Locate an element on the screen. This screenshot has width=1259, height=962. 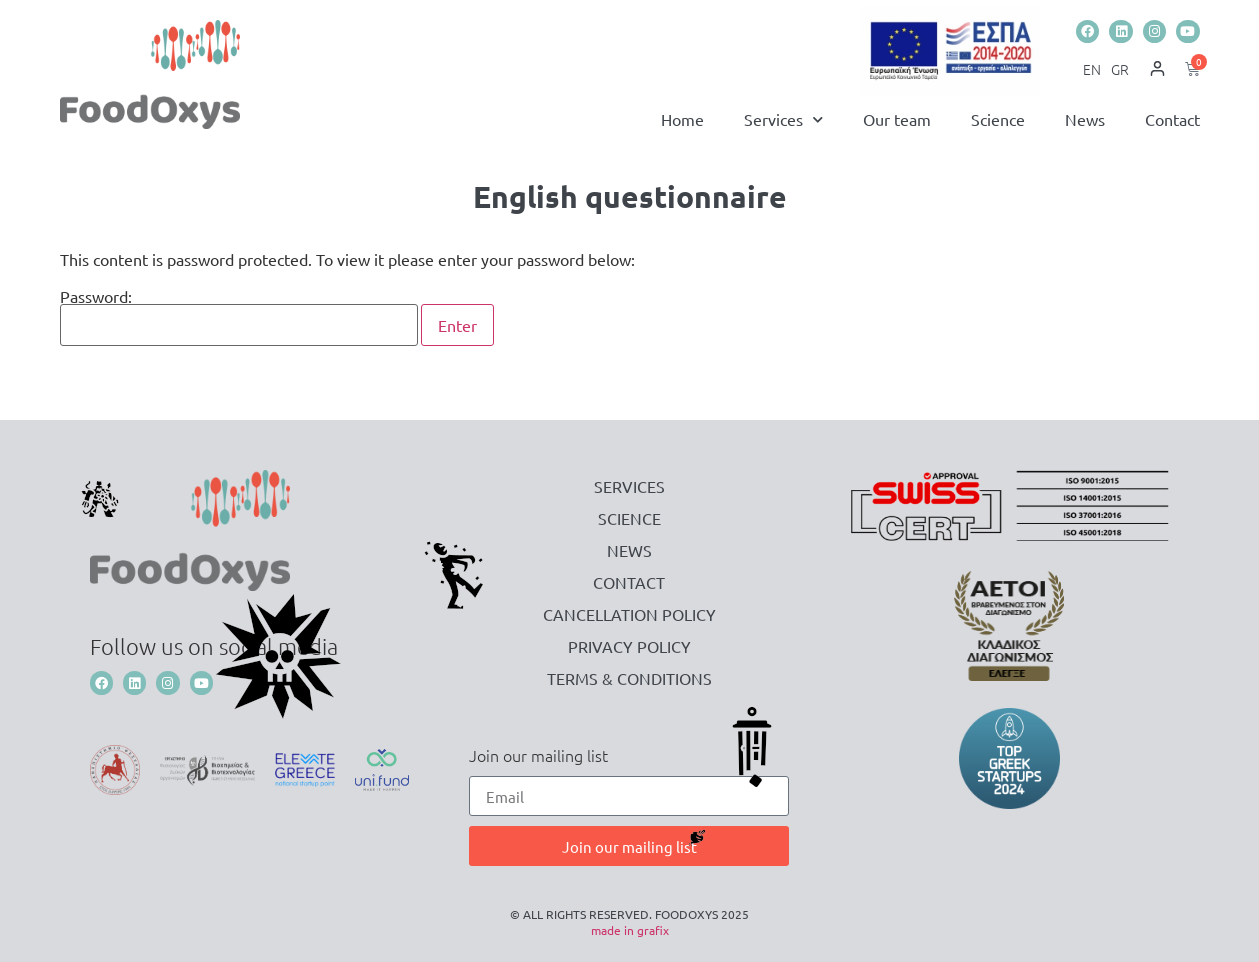
zombie enemy or character type in a game is located at coordinates (457, 575).